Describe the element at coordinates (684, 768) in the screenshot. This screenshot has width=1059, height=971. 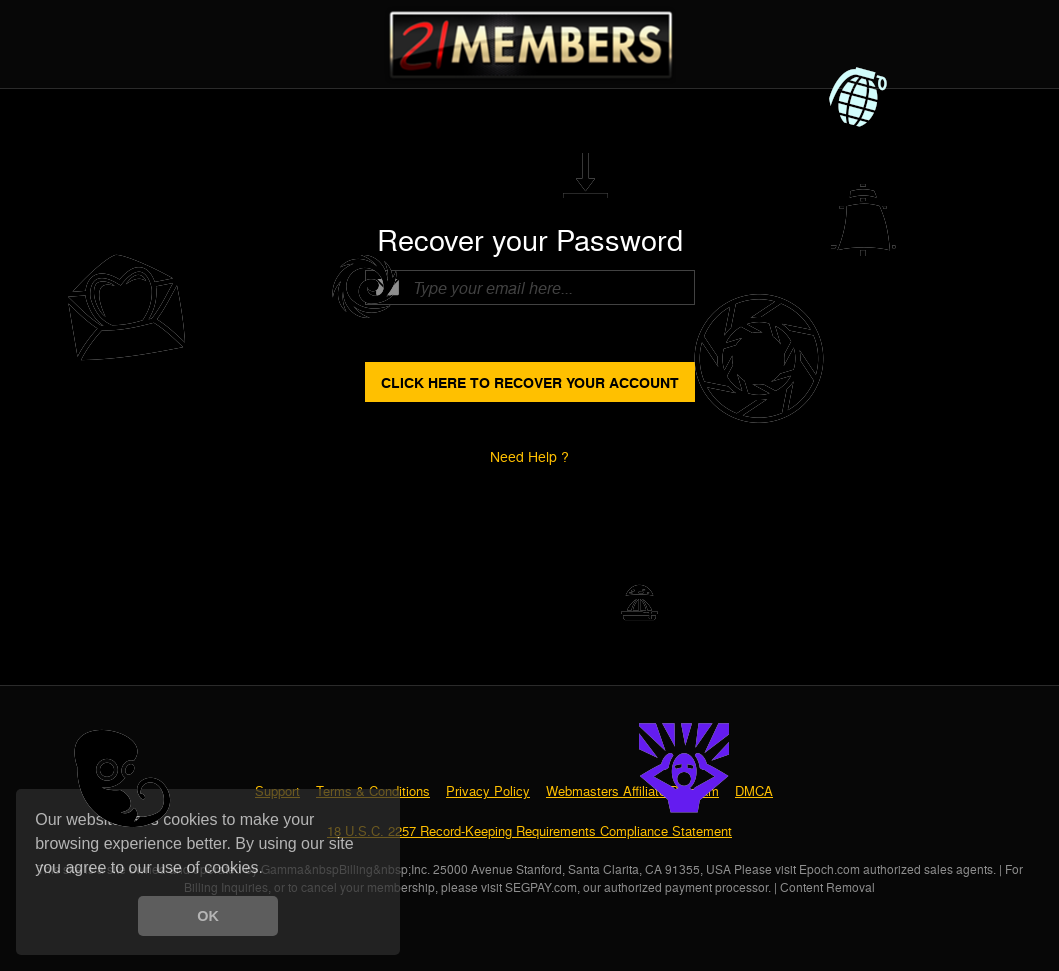
I see `indicates a character in panic or fear state` at that location.